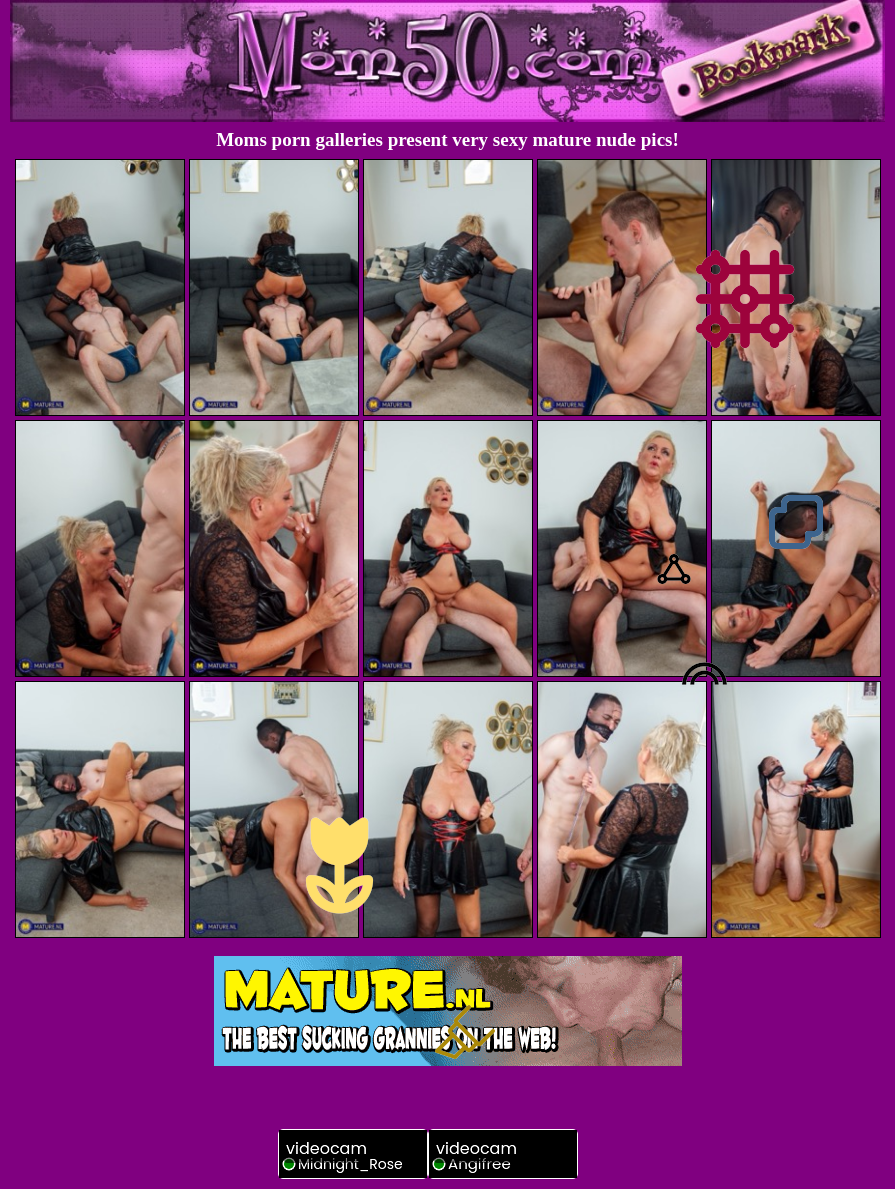 This screenshot has width=895, height=1189. Describe the element at coordinates (745, 299) in the screenshot. I see `play go board game` at that location.